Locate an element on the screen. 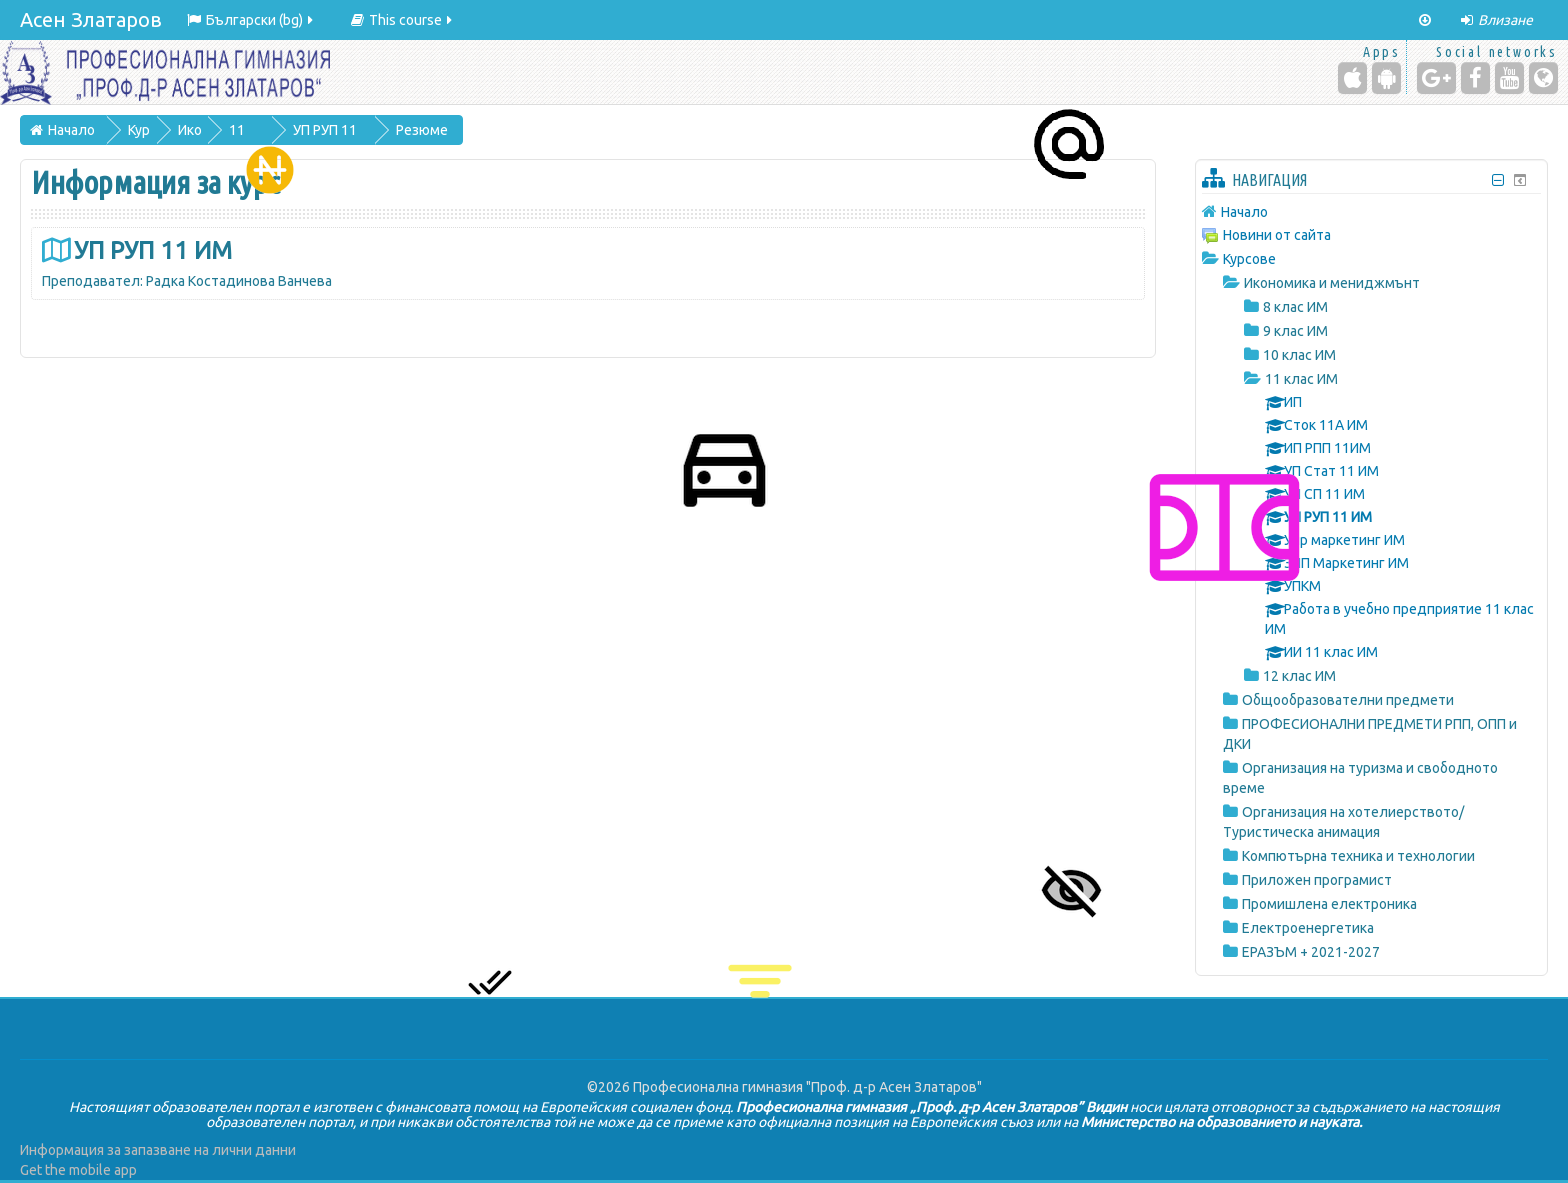 This screenshot has width=1568, height=1183. view basketball court locations is located at coordinates (1224, 527).